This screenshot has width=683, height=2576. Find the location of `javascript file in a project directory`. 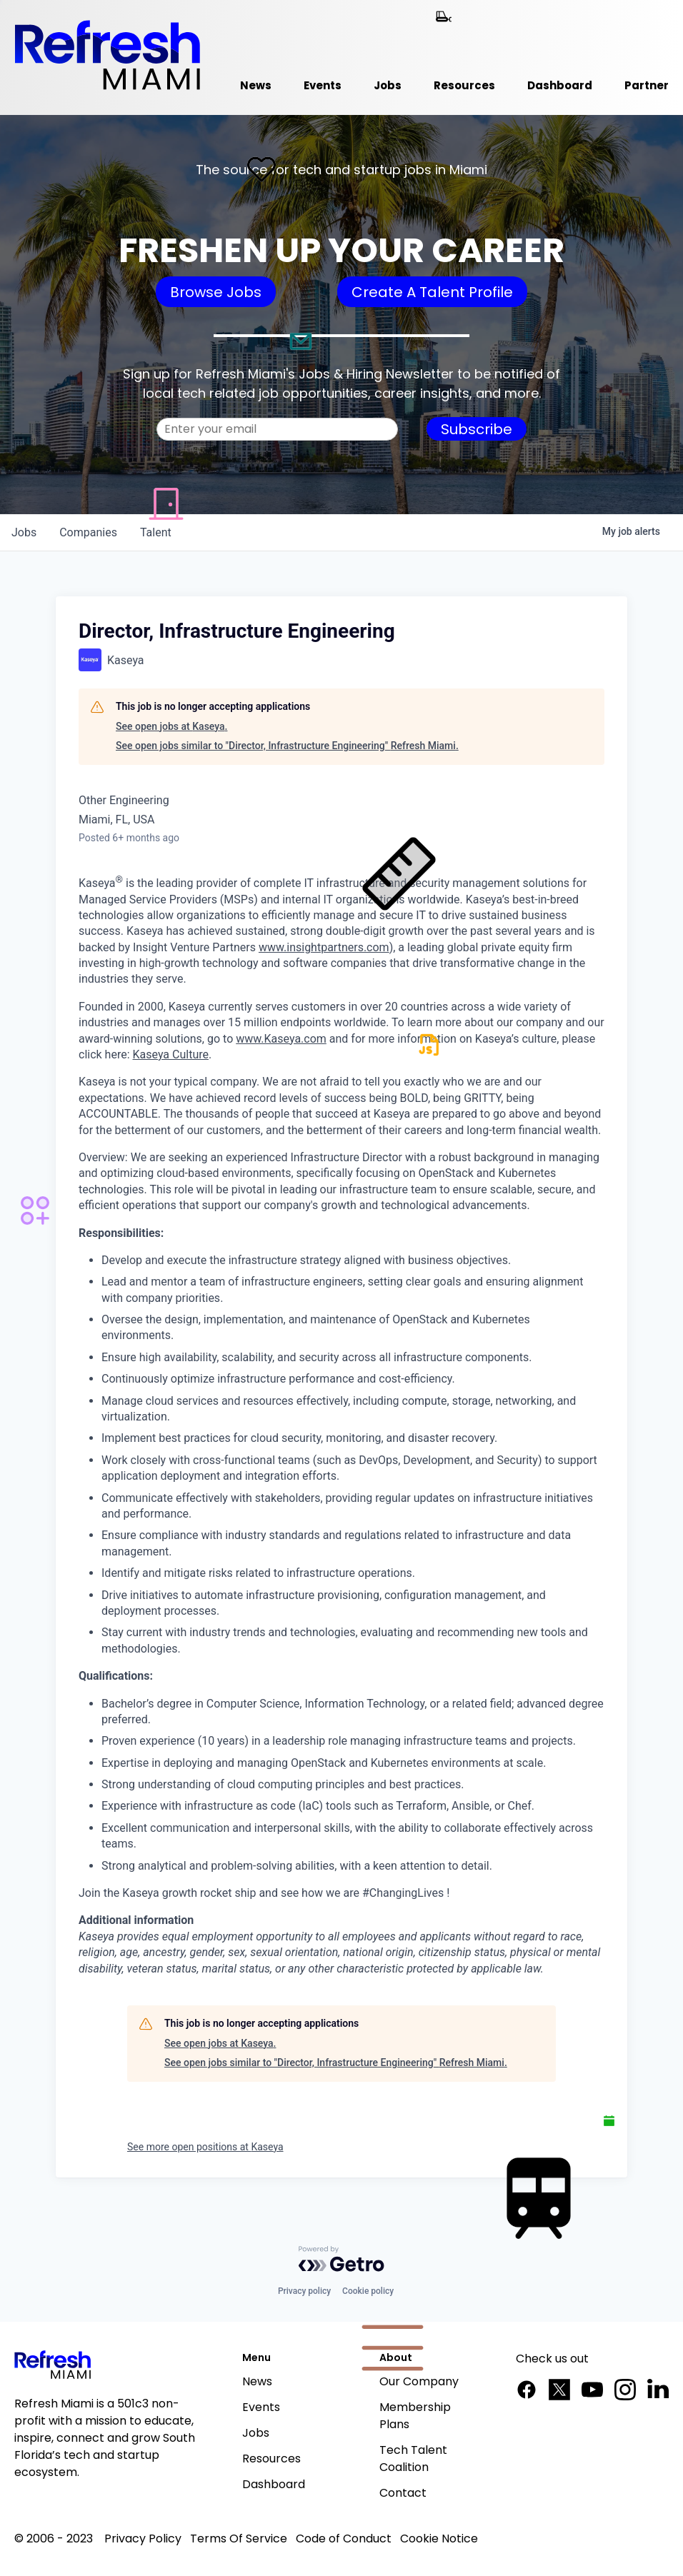

javascript file in a project directory is located at coordinates (429, 1045).